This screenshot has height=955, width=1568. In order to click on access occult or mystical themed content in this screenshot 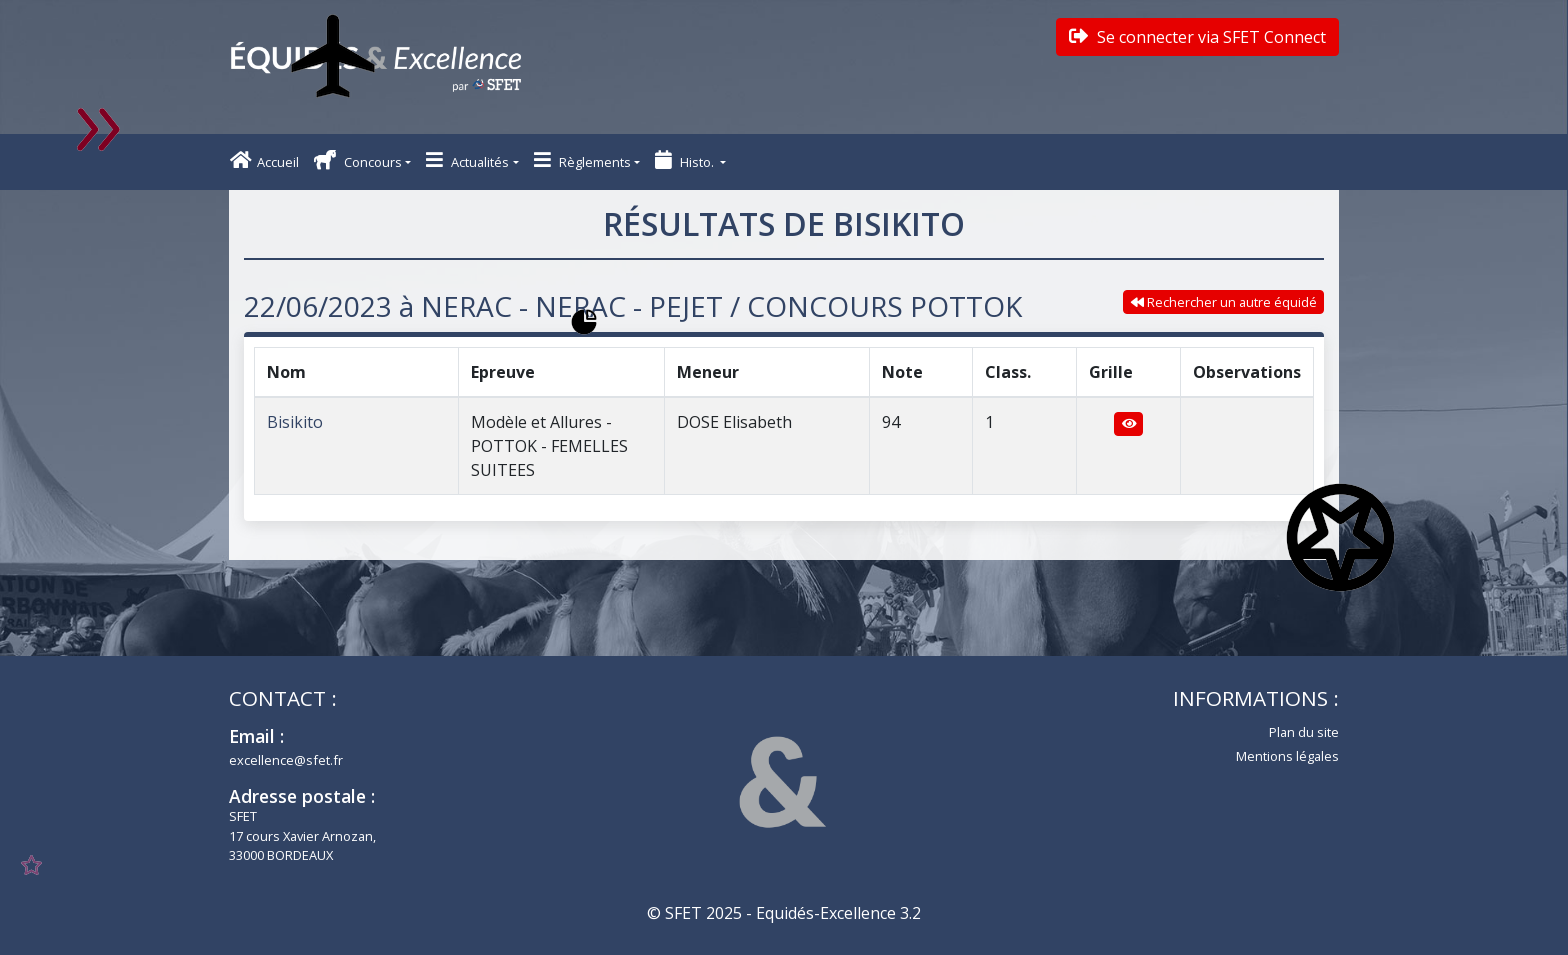, I will do `click(1340, 537)`.